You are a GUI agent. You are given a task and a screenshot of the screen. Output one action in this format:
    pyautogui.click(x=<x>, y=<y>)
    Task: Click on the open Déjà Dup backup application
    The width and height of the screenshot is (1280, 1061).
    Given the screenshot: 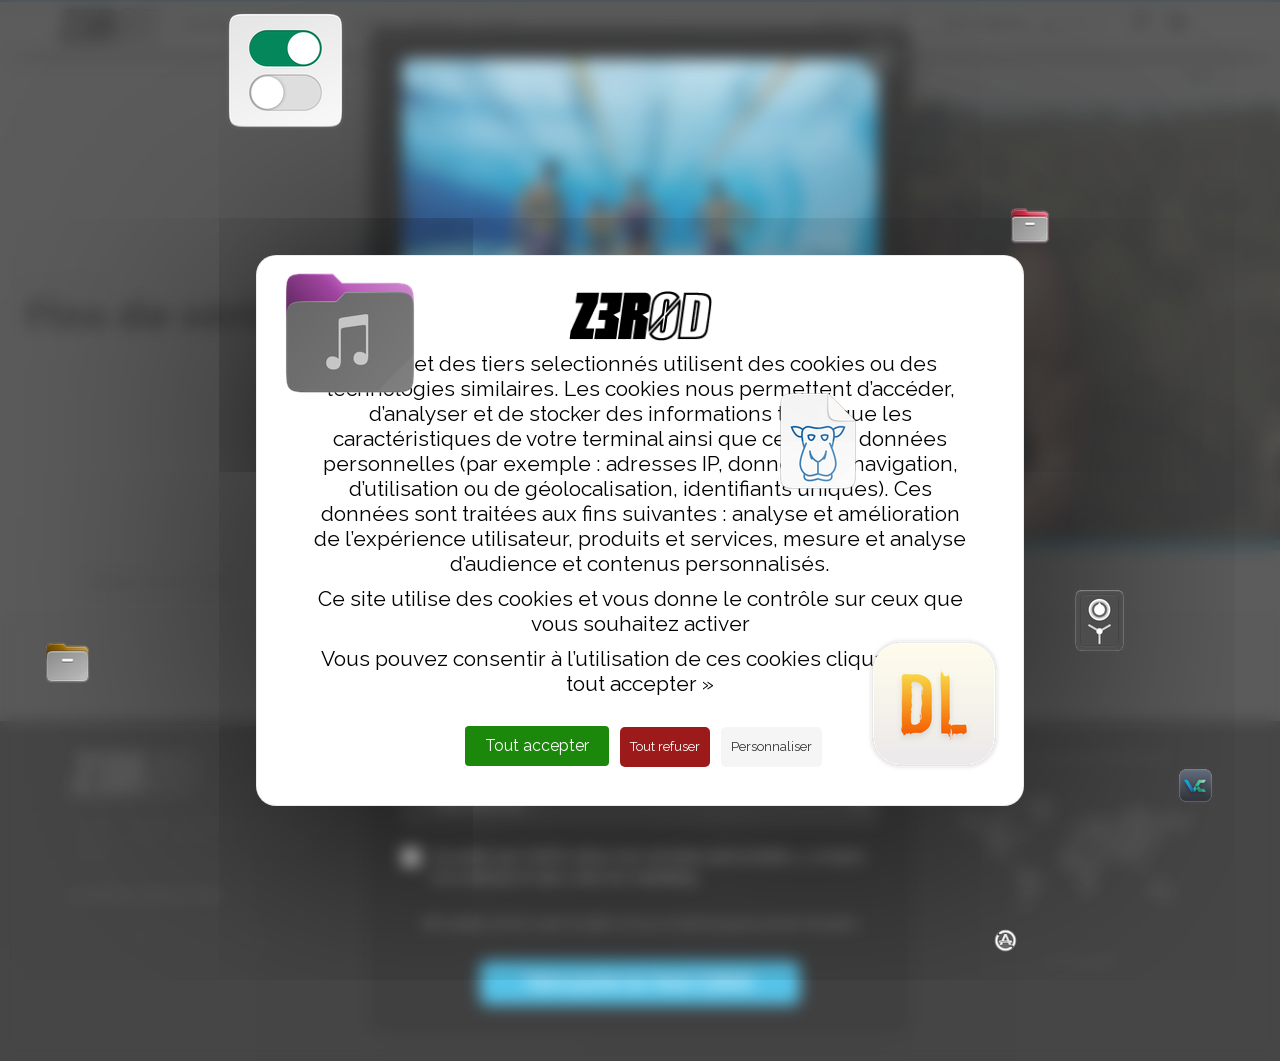 What is the action you would take?
    pyautogui.click(x=1099, y=620)
    